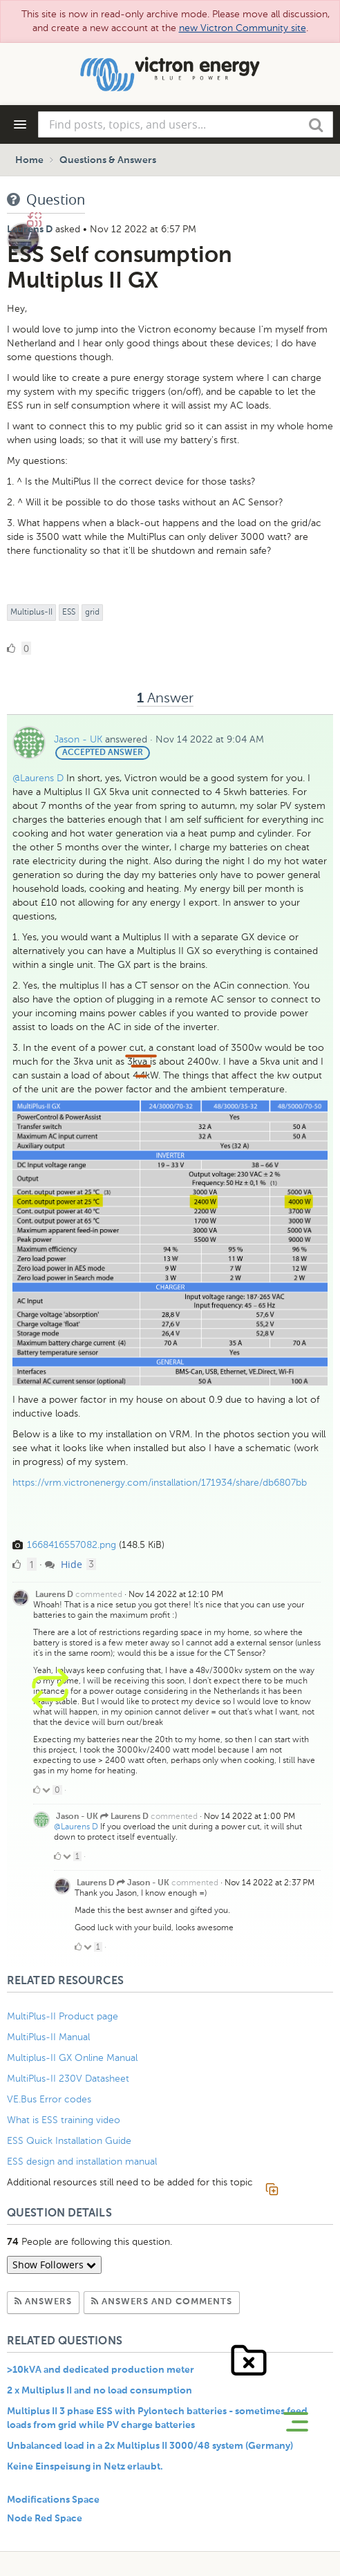 Image resolution: width=340 pixels, height=2576 pixels. I want to click on filter or sort list items, so click(141, 1066).